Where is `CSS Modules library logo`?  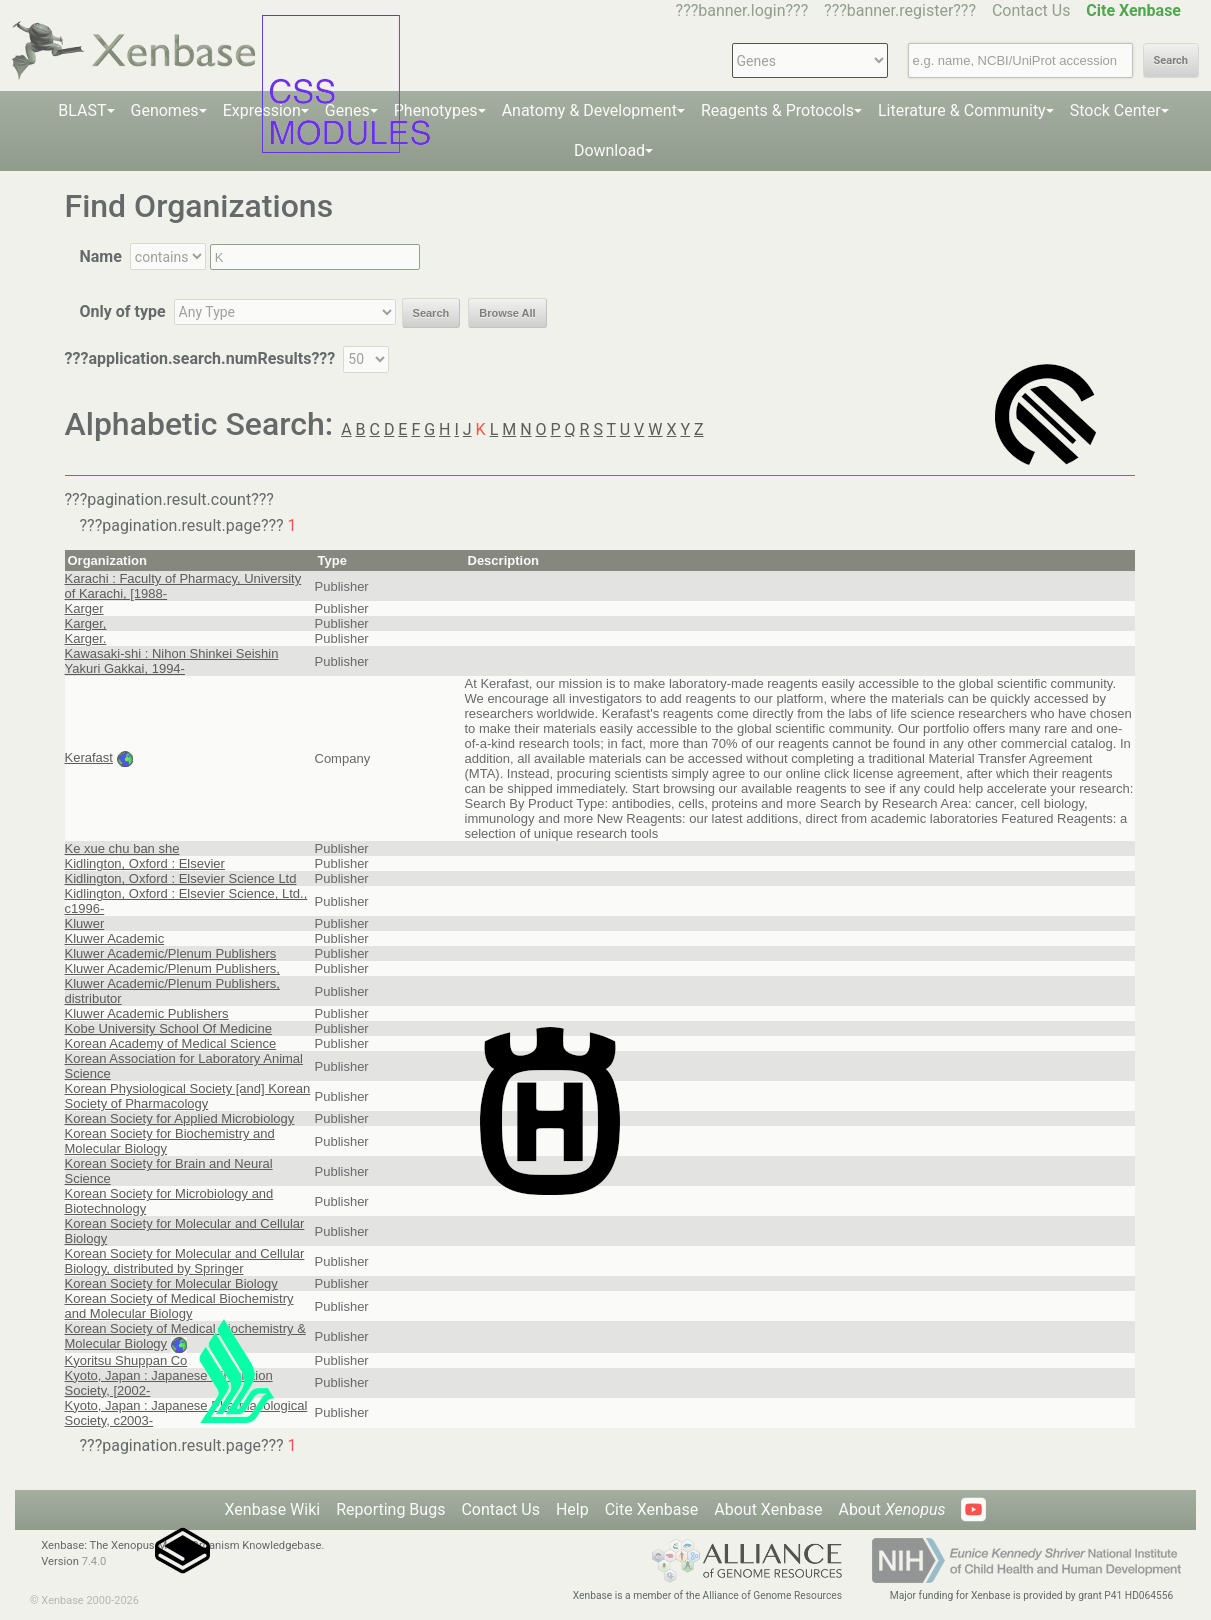 CSS Modules library logo is located at coordinates (346, 84).